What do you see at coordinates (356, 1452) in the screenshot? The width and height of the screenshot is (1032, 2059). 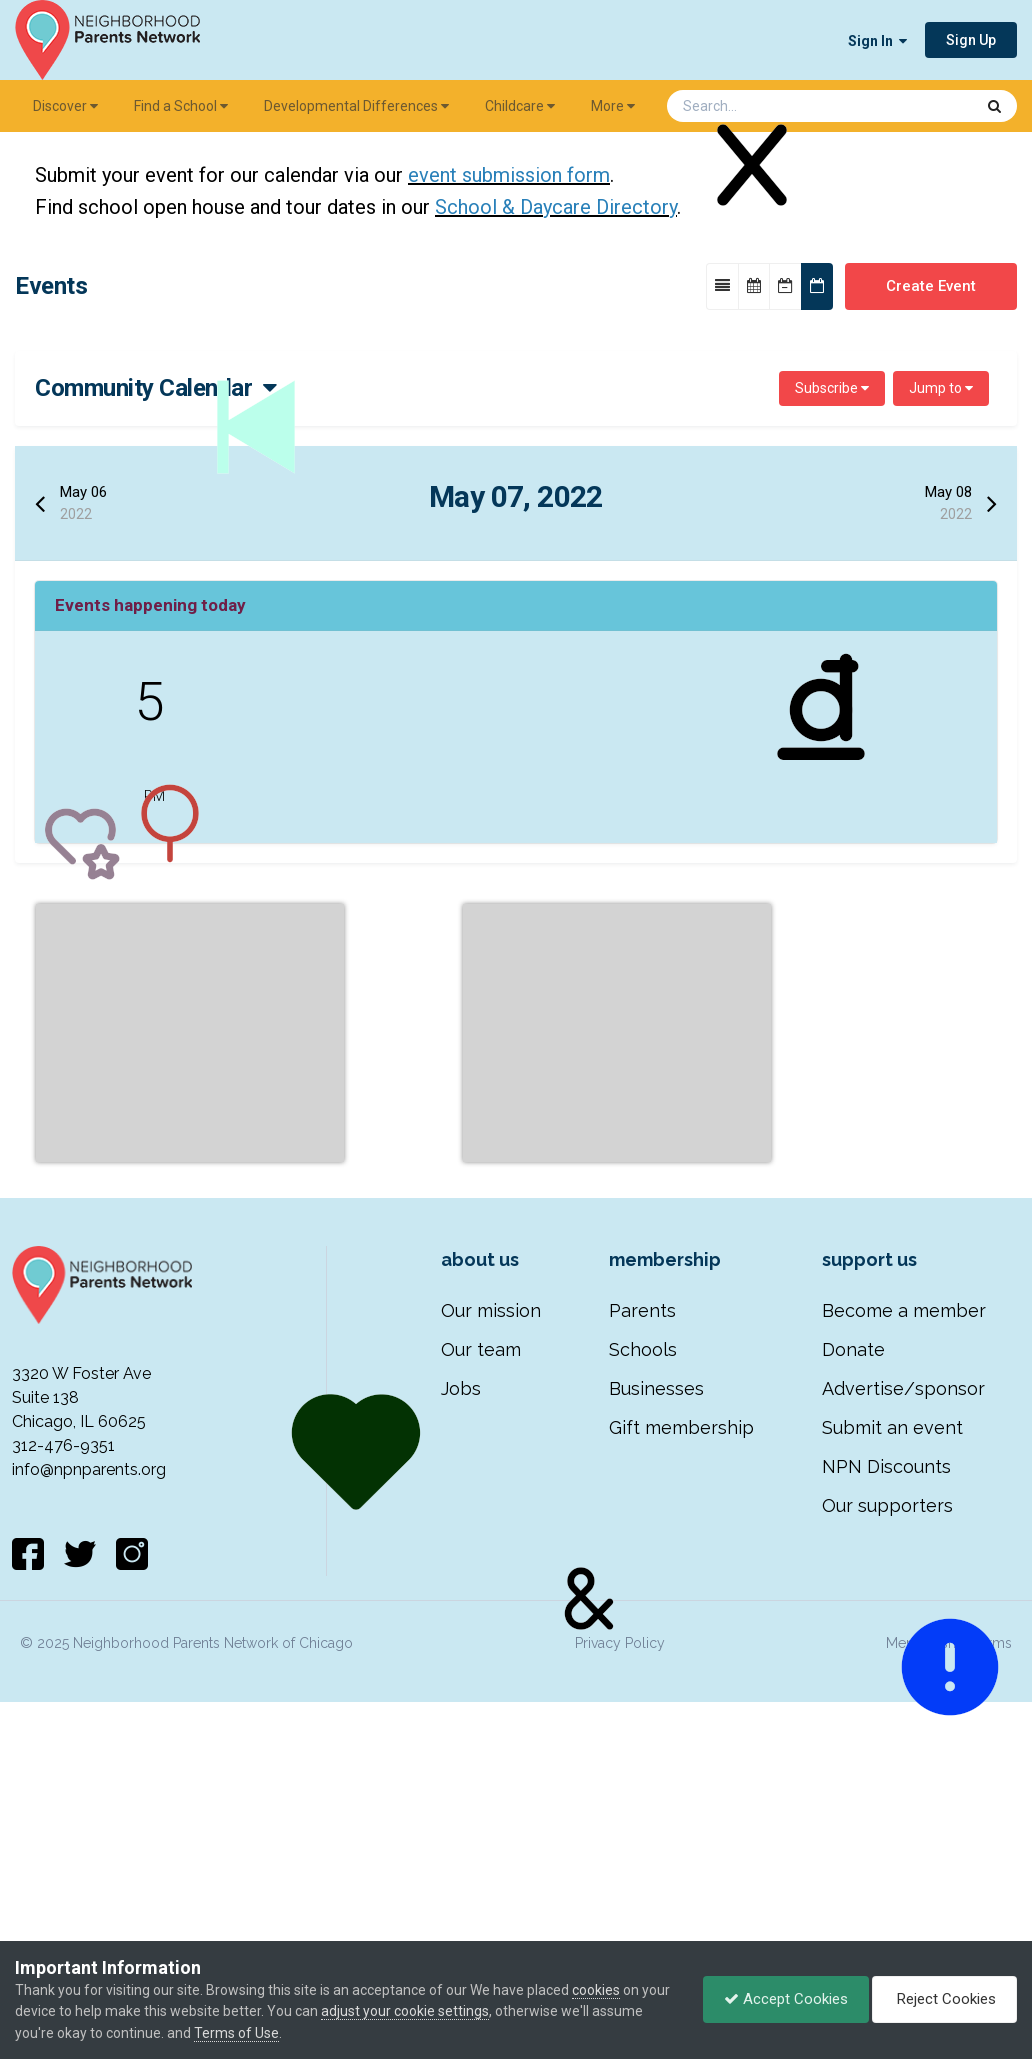 I see `add to favorites` at bounding box center [356, 1452].